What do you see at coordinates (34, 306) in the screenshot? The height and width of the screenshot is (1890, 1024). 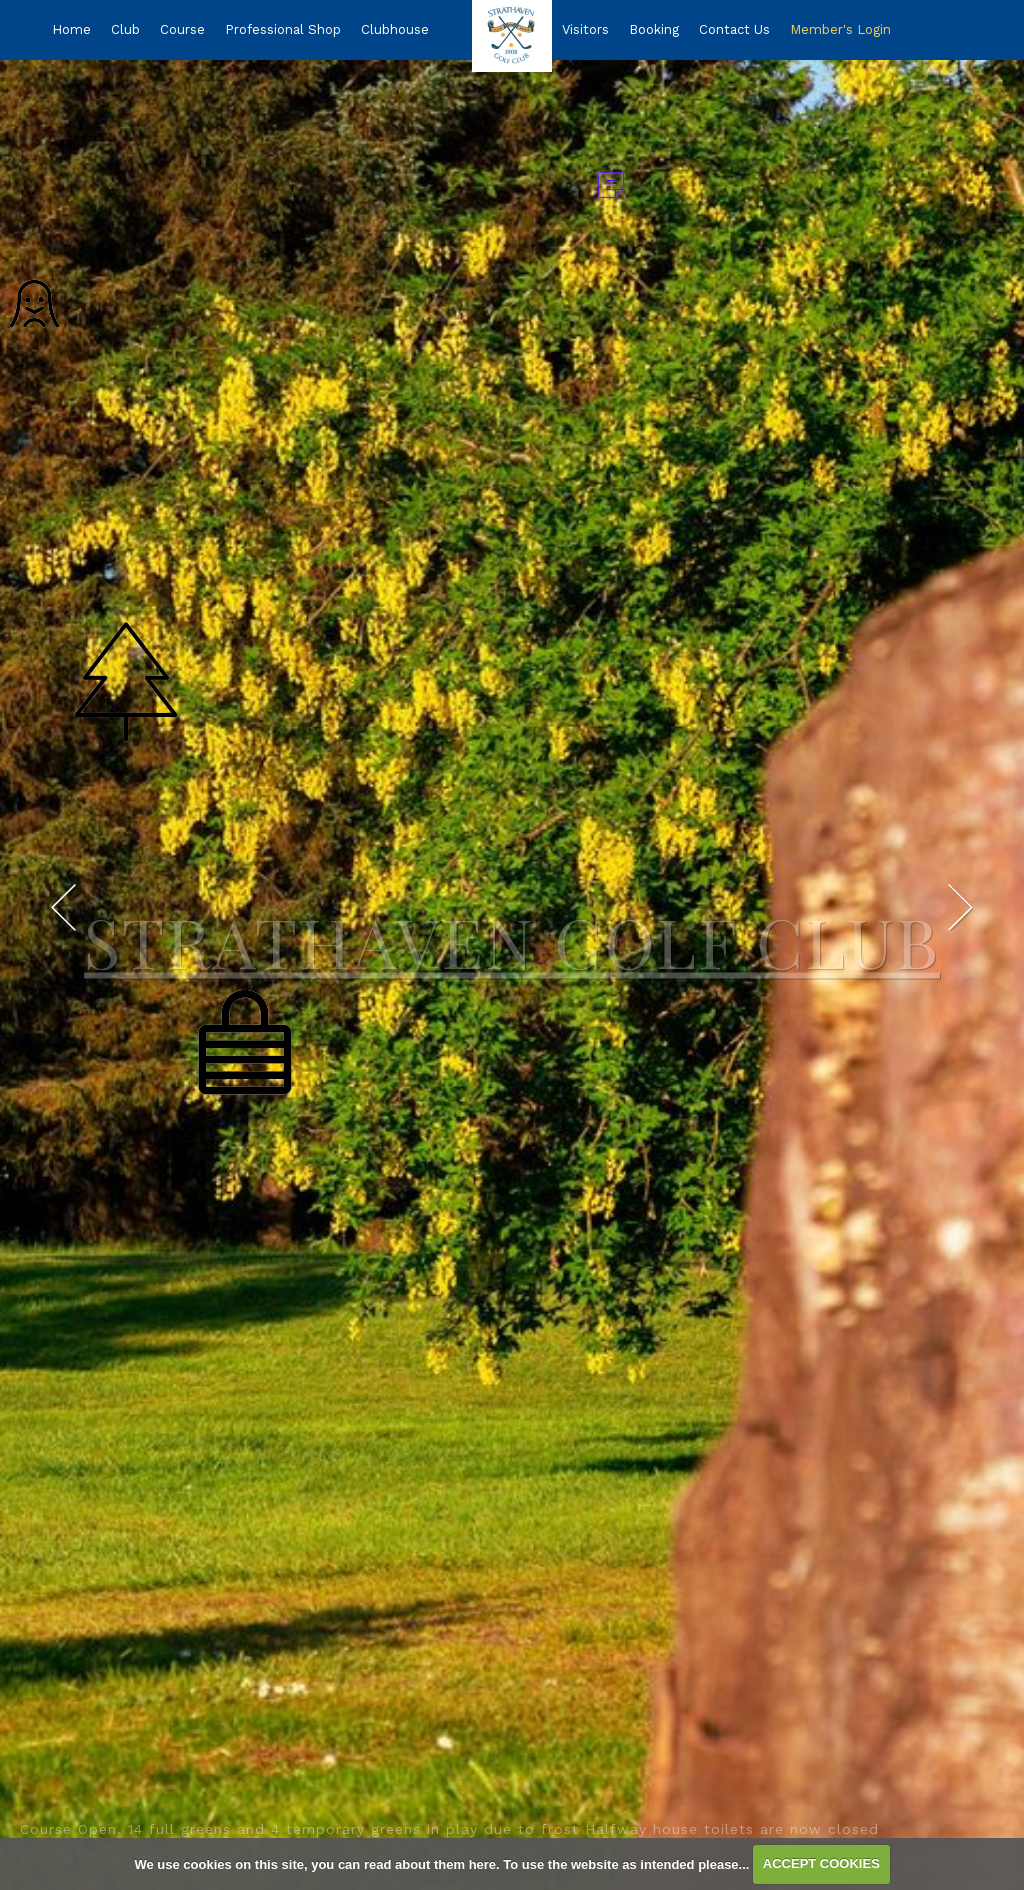 I see `indicates linux operating system compatibility` at bounding box center [34, 306].